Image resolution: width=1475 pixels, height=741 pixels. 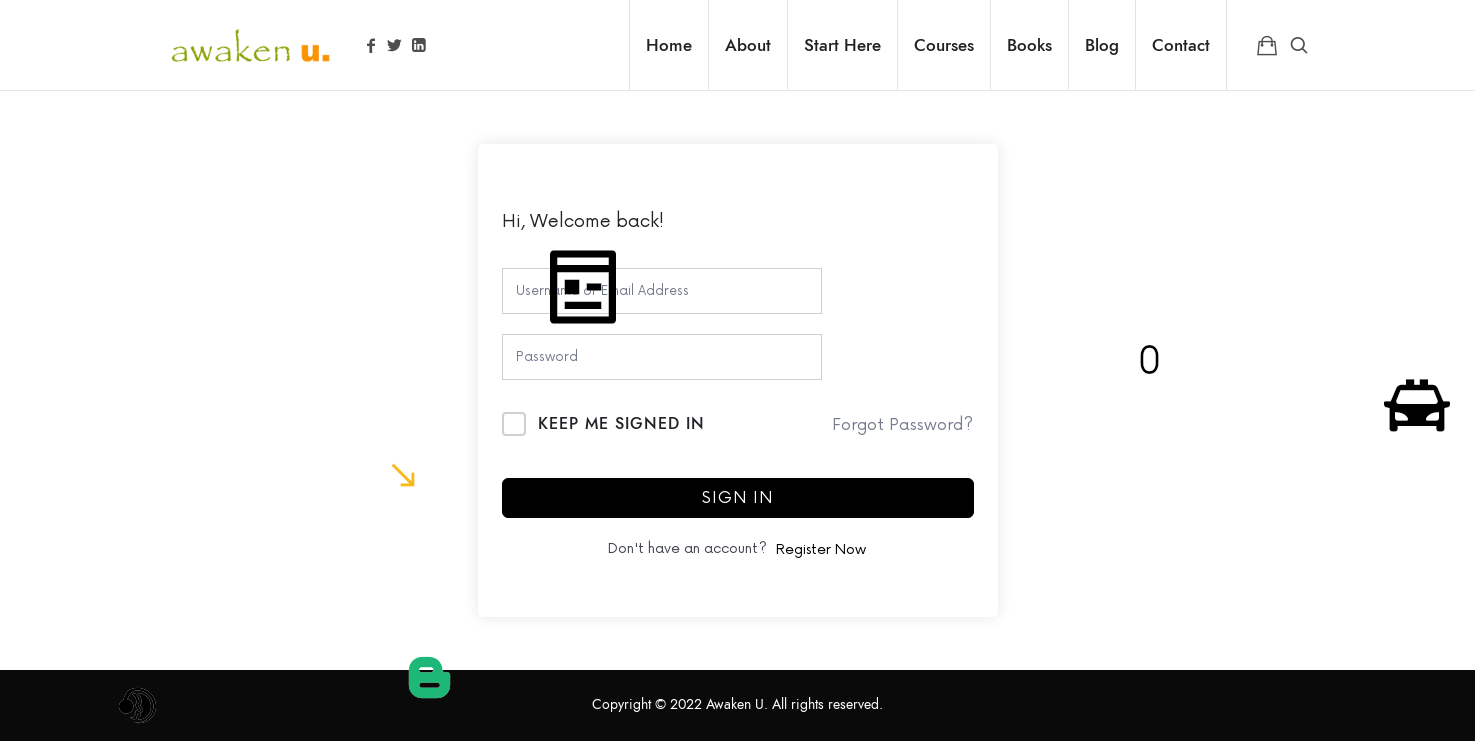 What do you see at coordinates (403, 475) in the screenshot?
I see `navigate to next section below` at bounding box center [403, 475].